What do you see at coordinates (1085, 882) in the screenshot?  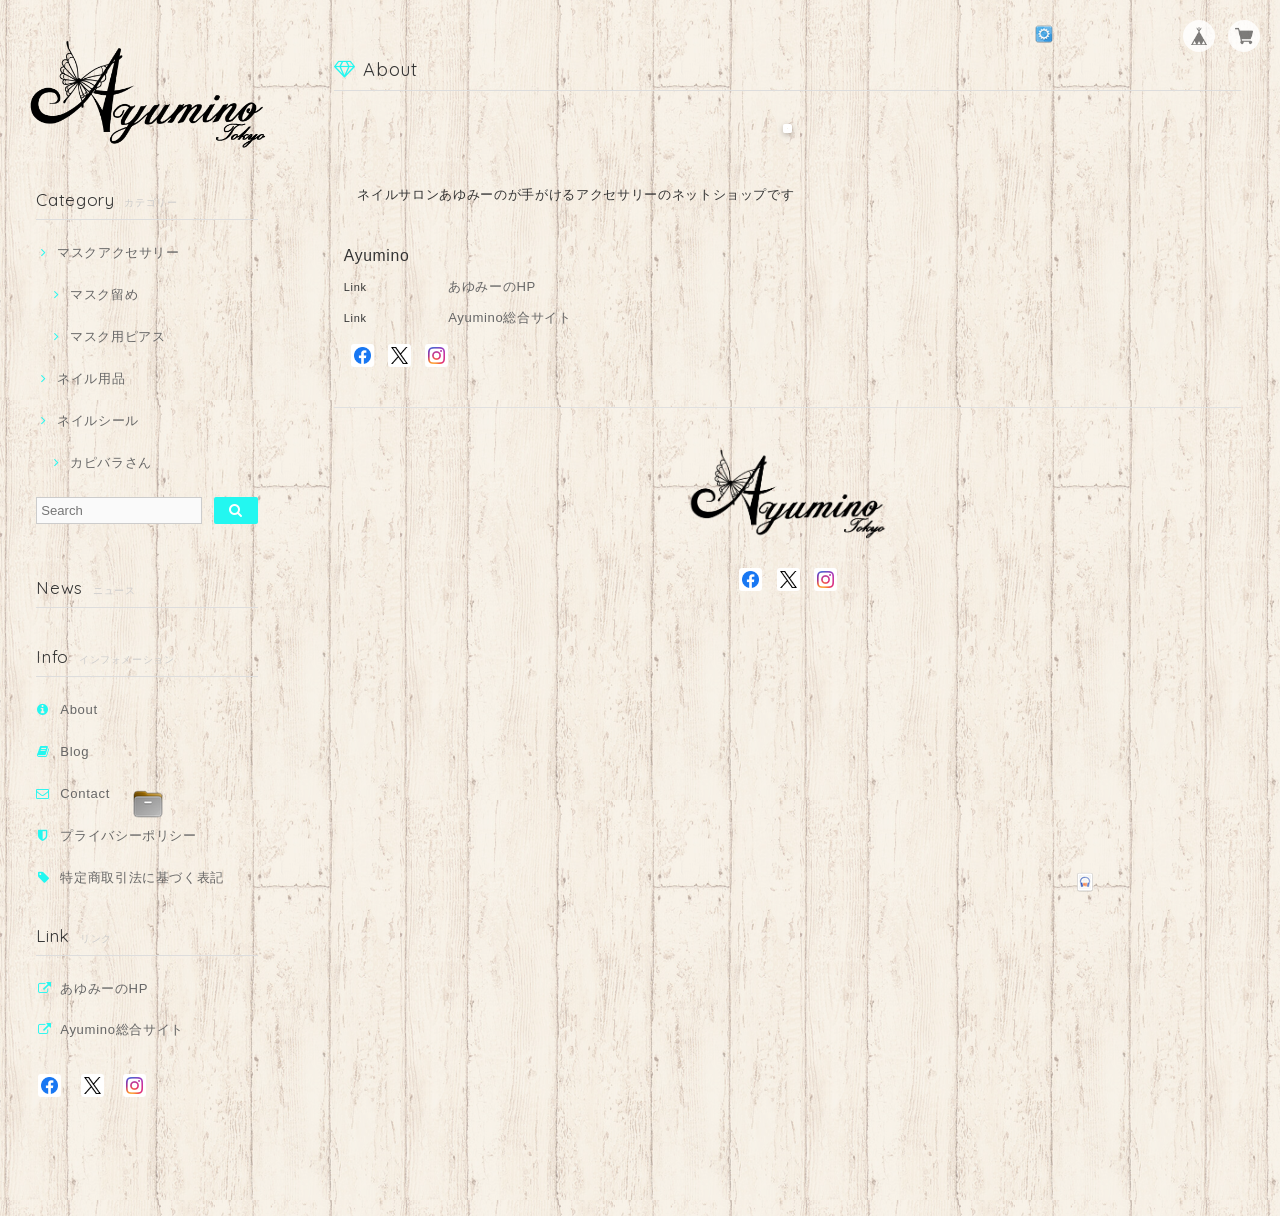 I see `open an audacity project file` at bounding box center [1085, 882].